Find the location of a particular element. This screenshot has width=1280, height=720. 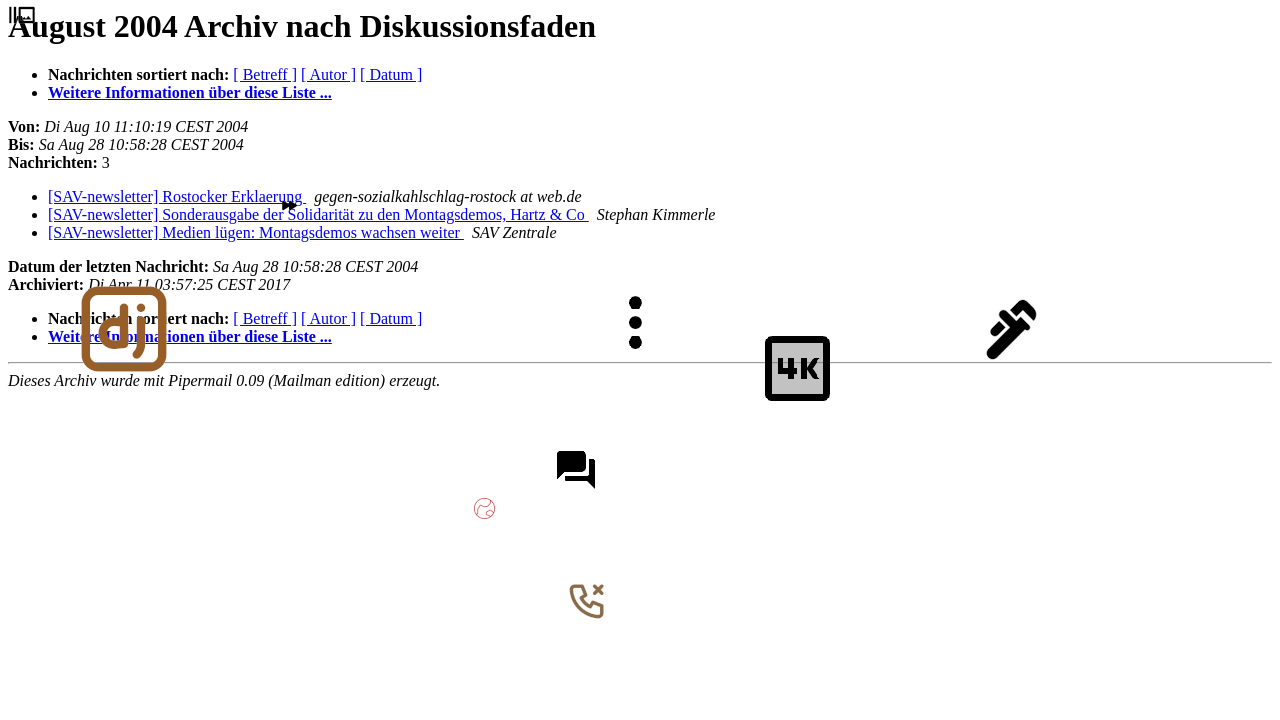

django web framework logo is located at coordinates (124, 329).